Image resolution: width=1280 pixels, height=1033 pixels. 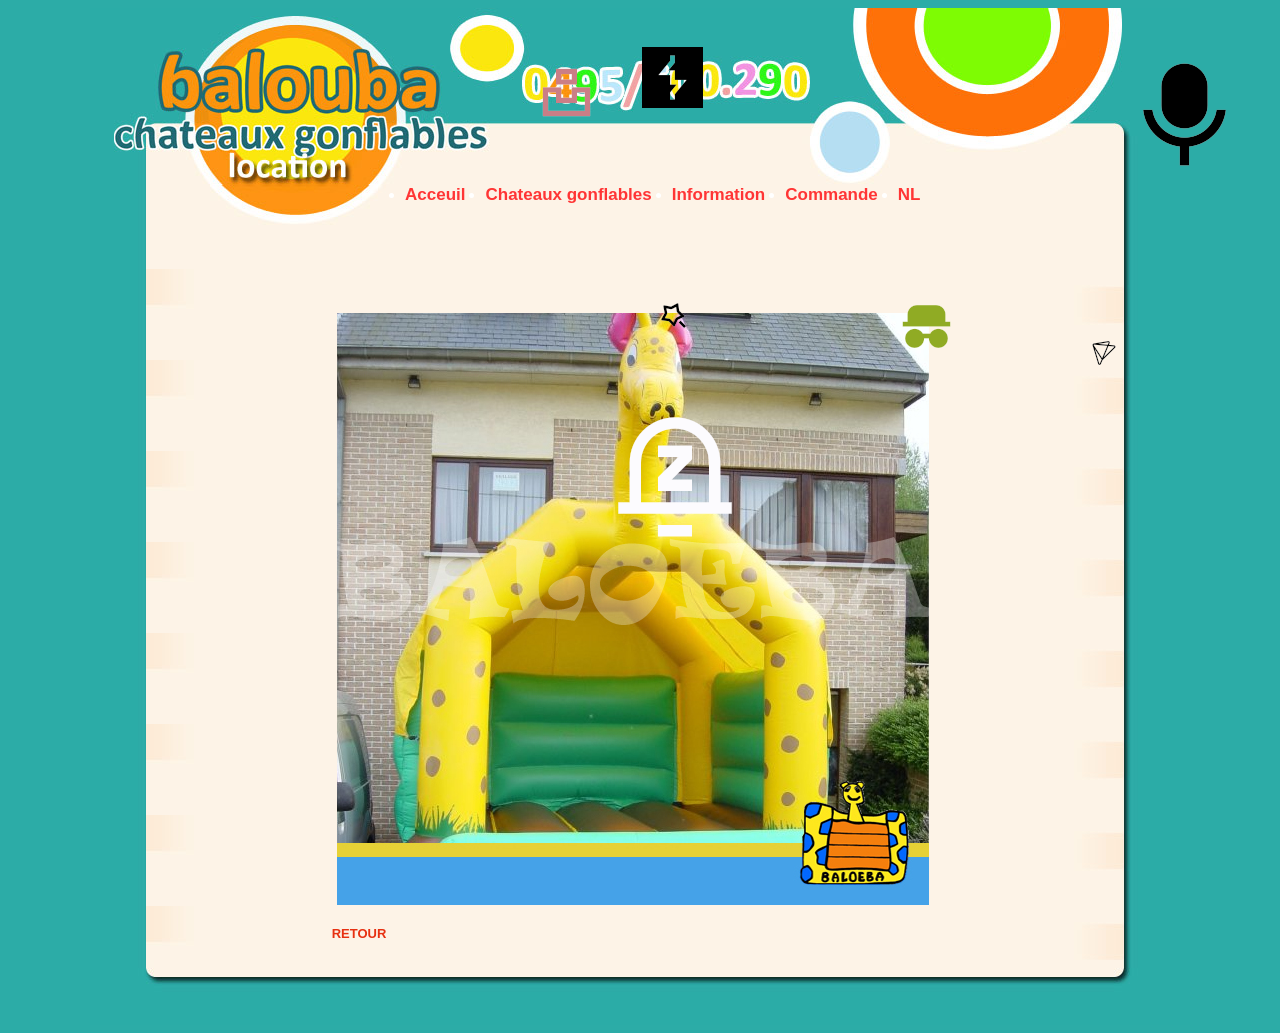 What do you see at coordinates (1104, 353) in the screenshot?
I see `pushed app logo` at bounding box center [1104, 353].